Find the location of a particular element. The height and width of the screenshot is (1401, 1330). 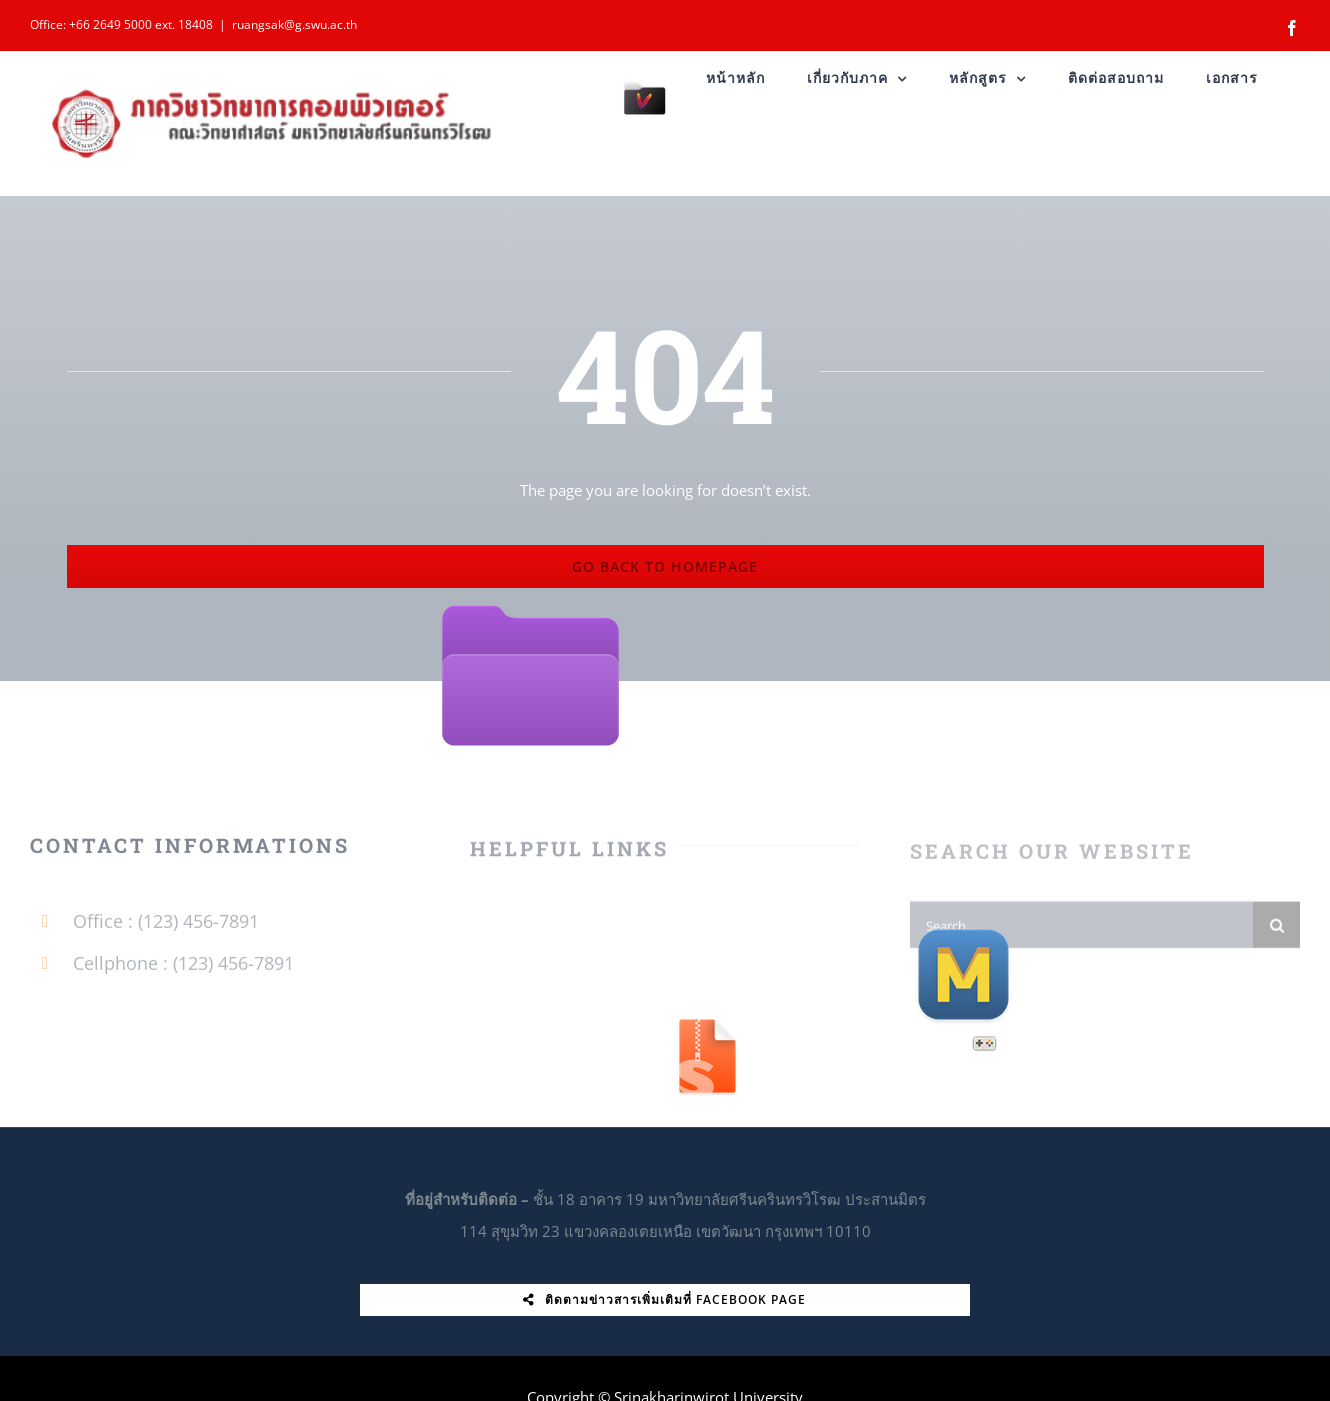

open maven project folder is located at coordinates (644, 99).